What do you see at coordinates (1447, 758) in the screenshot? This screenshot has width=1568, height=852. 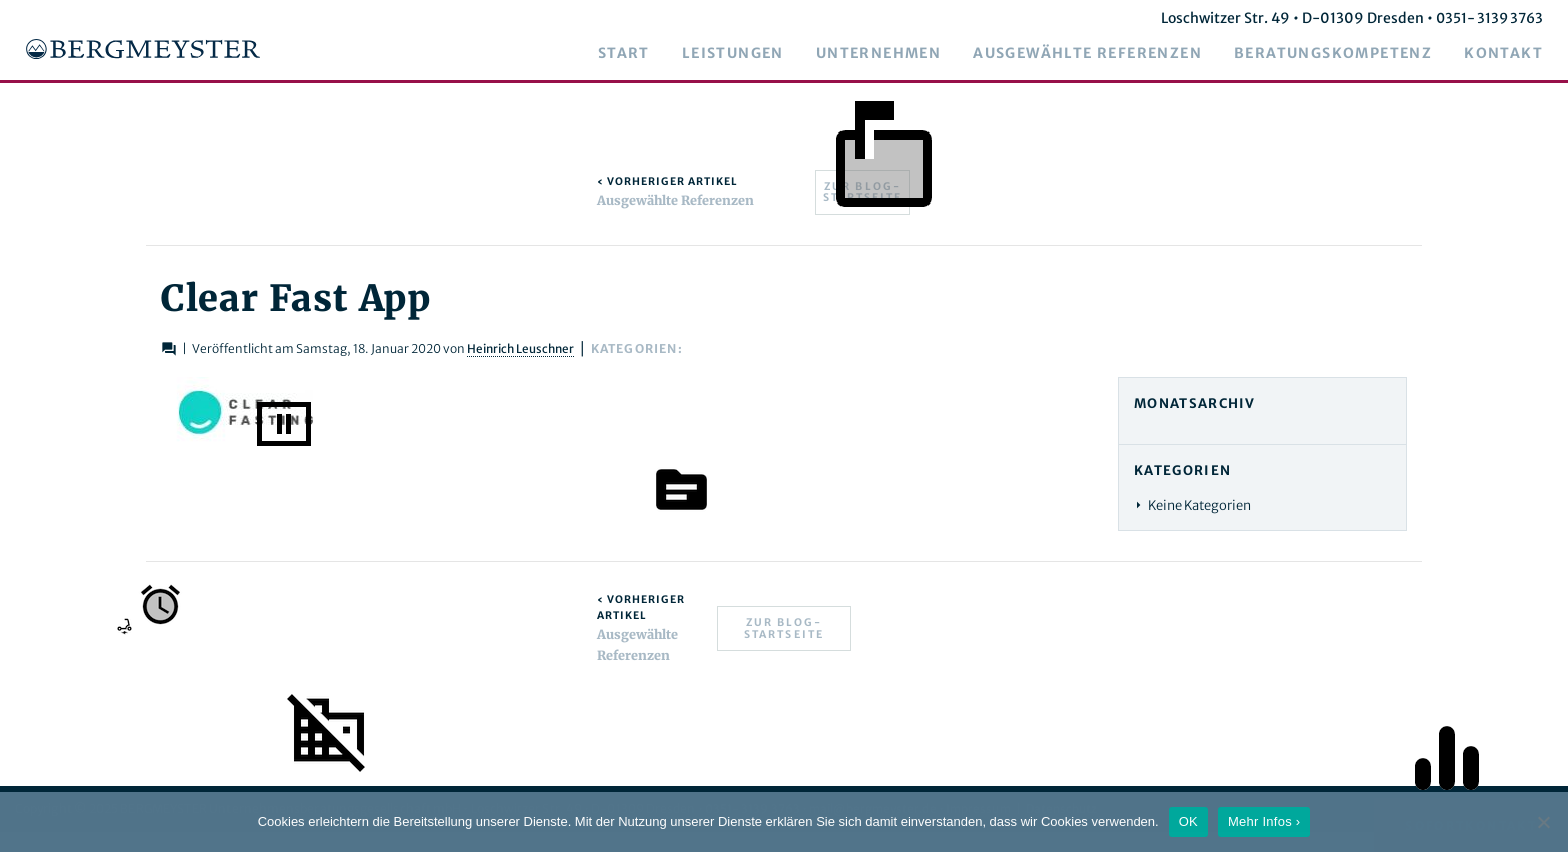 I see `adjust audio equalizer settings` at bounding box center [1447, 758].